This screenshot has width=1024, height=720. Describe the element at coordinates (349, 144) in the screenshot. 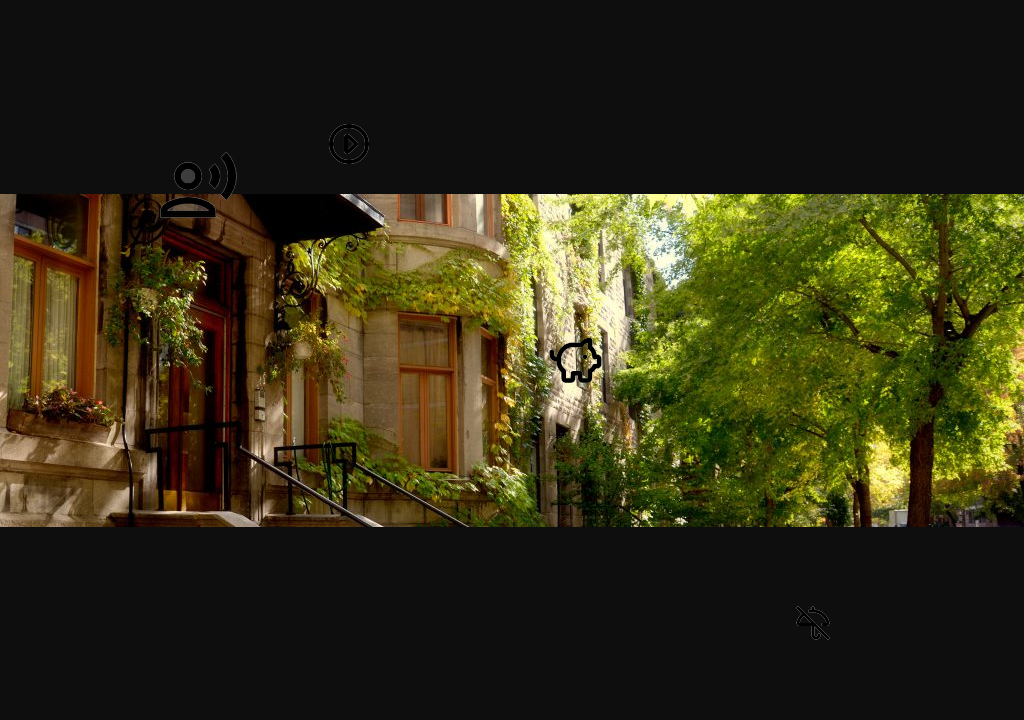

I see `play media or video content` at that location.